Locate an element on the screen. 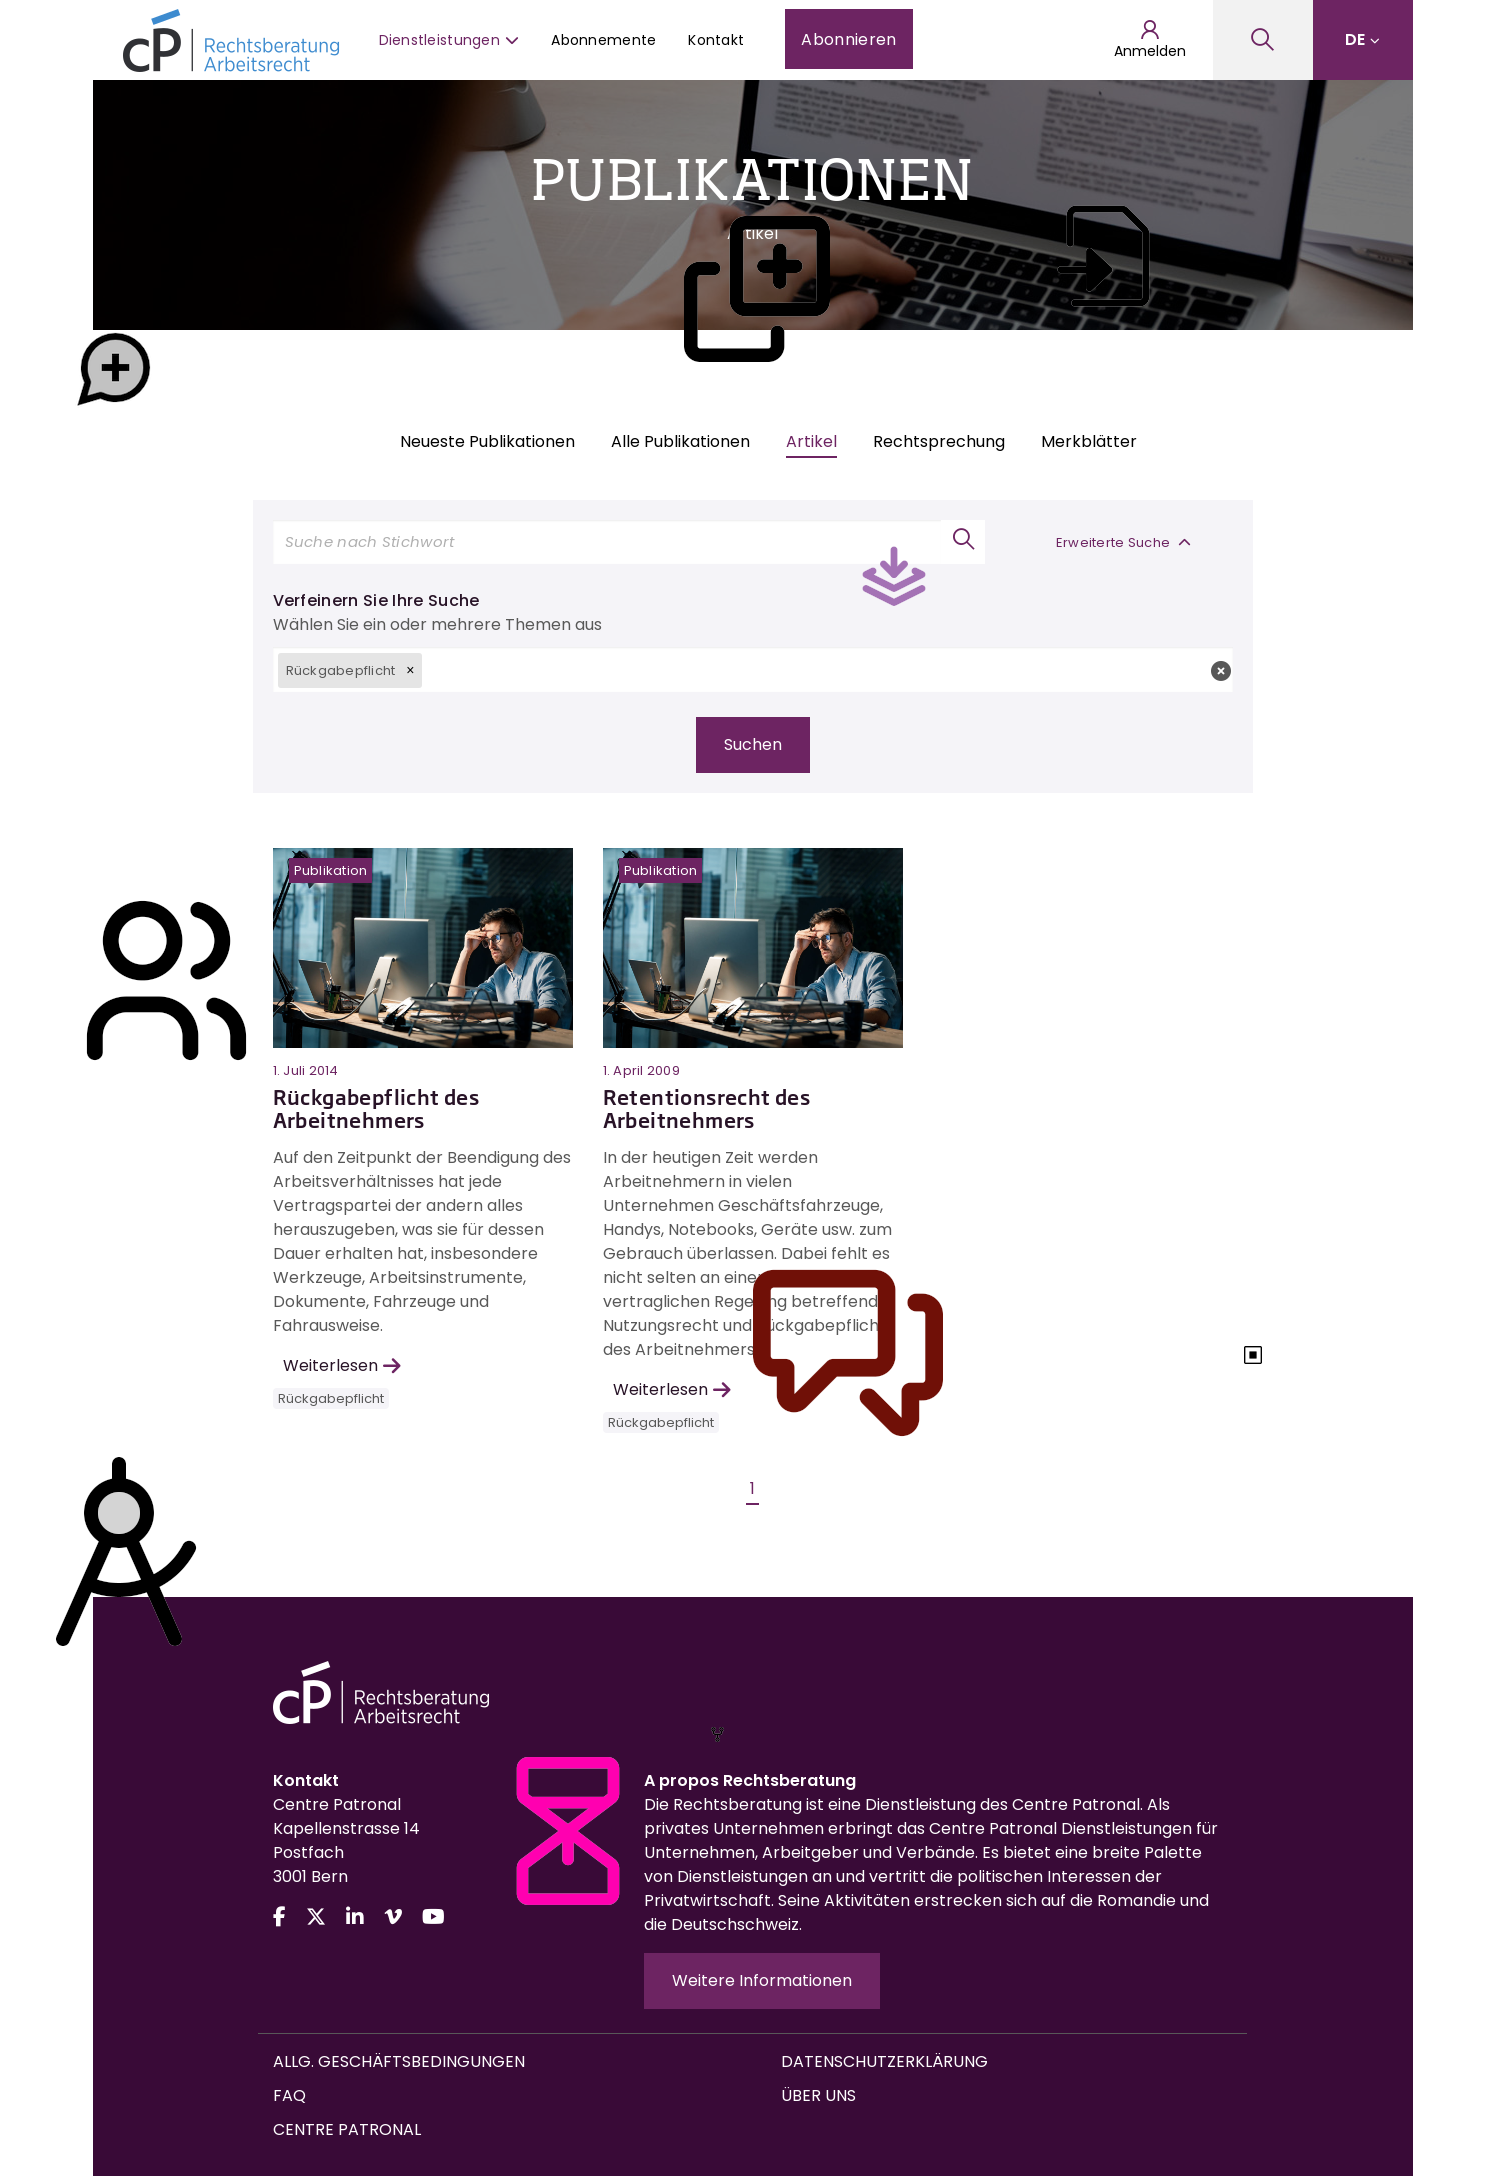 This screenshot has height=2176, width=1505. add item to stack is located at coordinates (894, 578).